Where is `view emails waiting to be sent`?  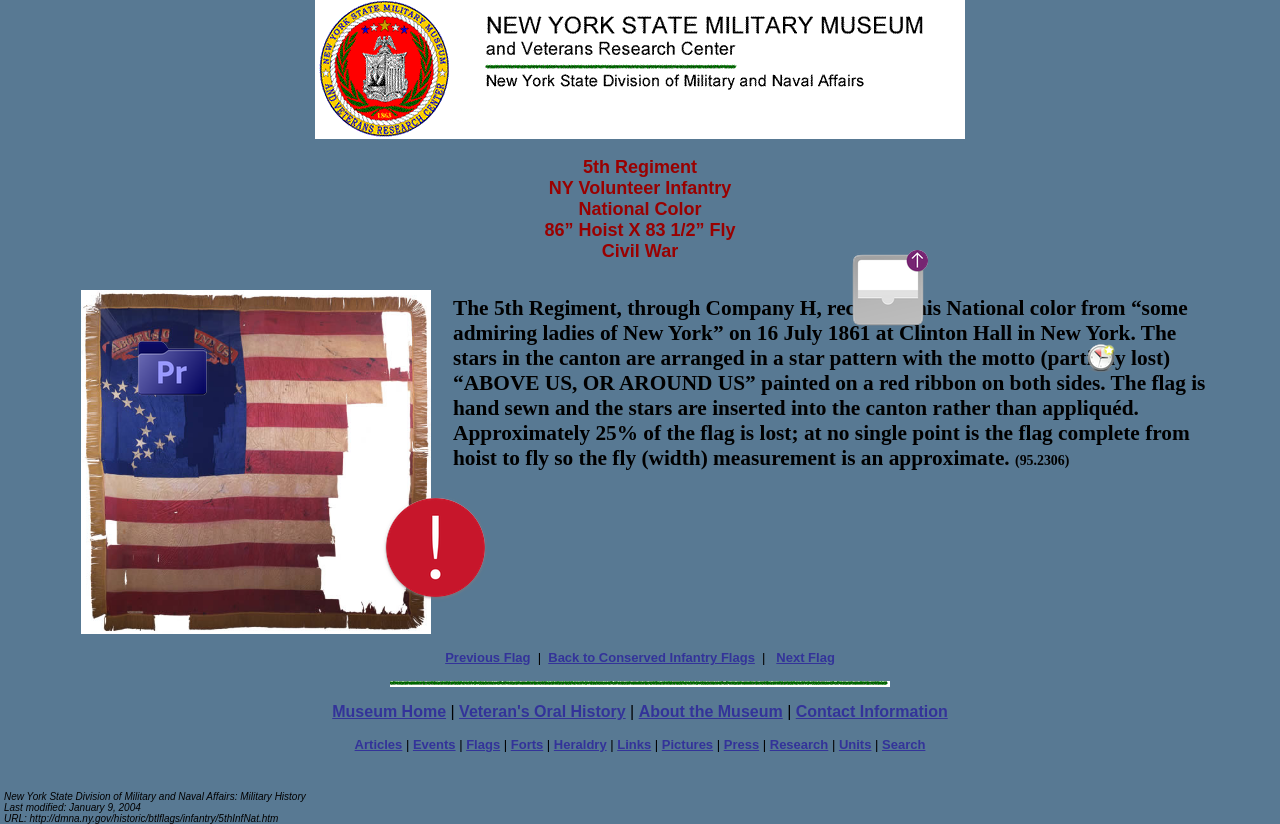
view emails waiting to be sent is located at coordinates (888, 290).